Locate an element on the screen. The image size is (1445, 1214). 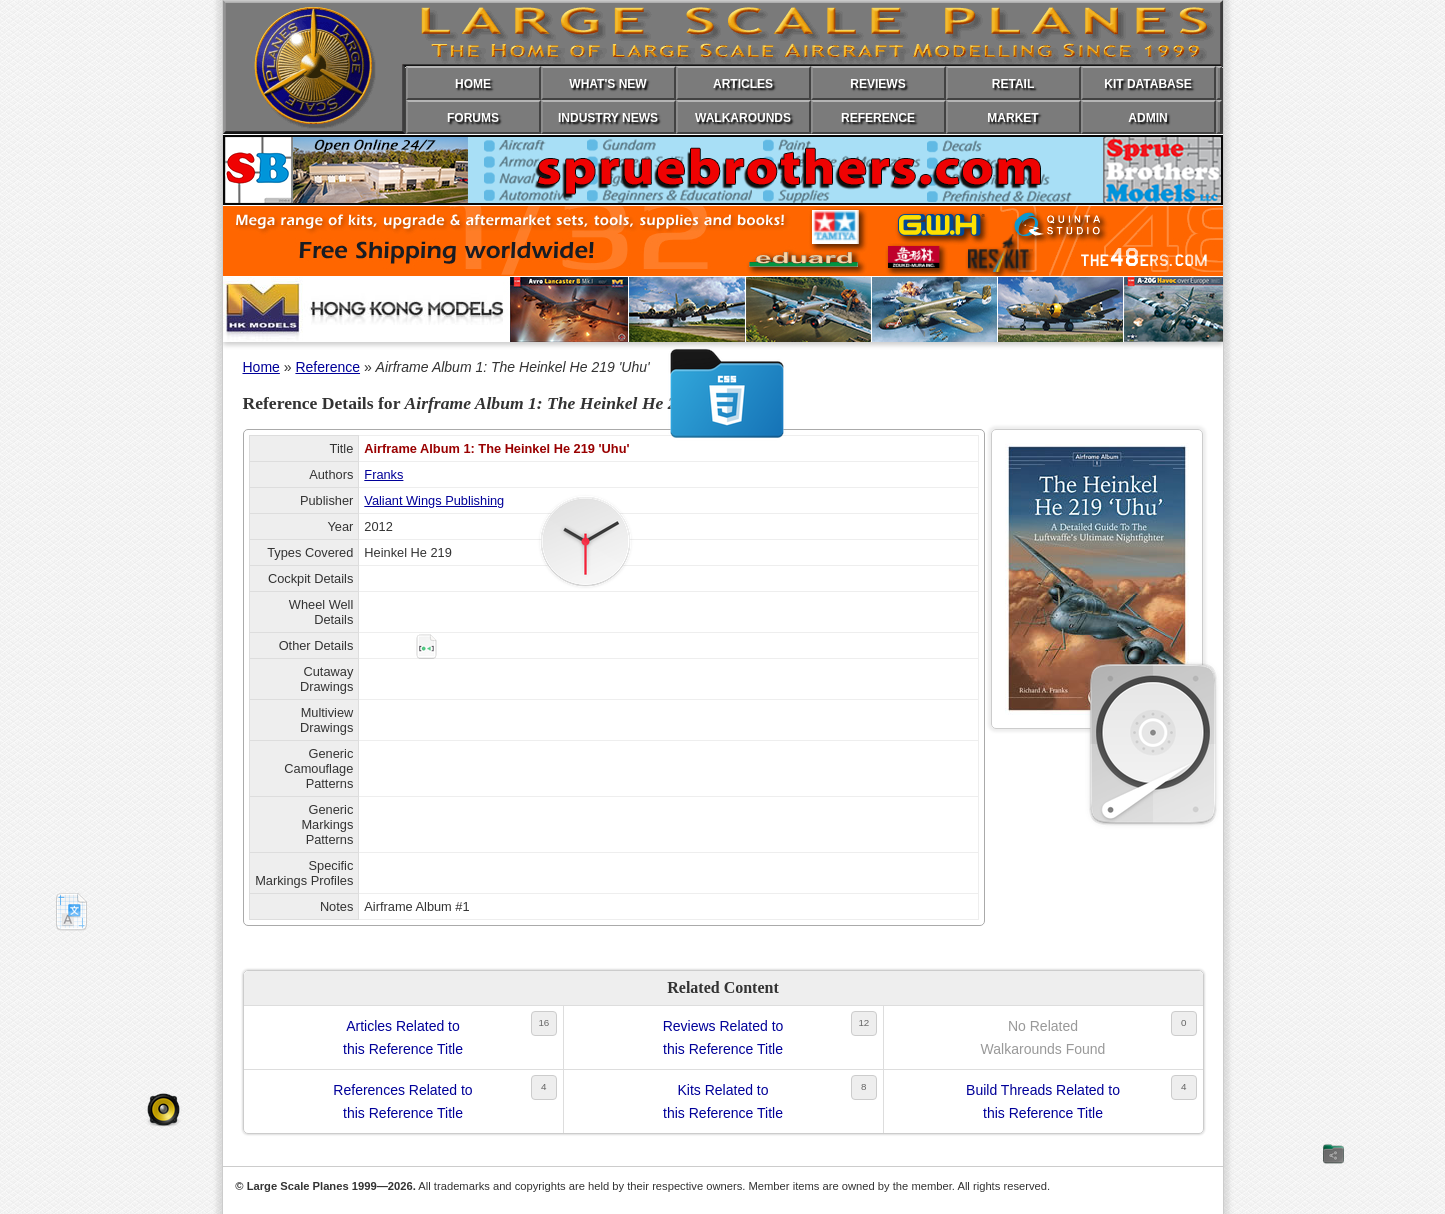
systemd unit configuration file is located at coordinates (426, 646).